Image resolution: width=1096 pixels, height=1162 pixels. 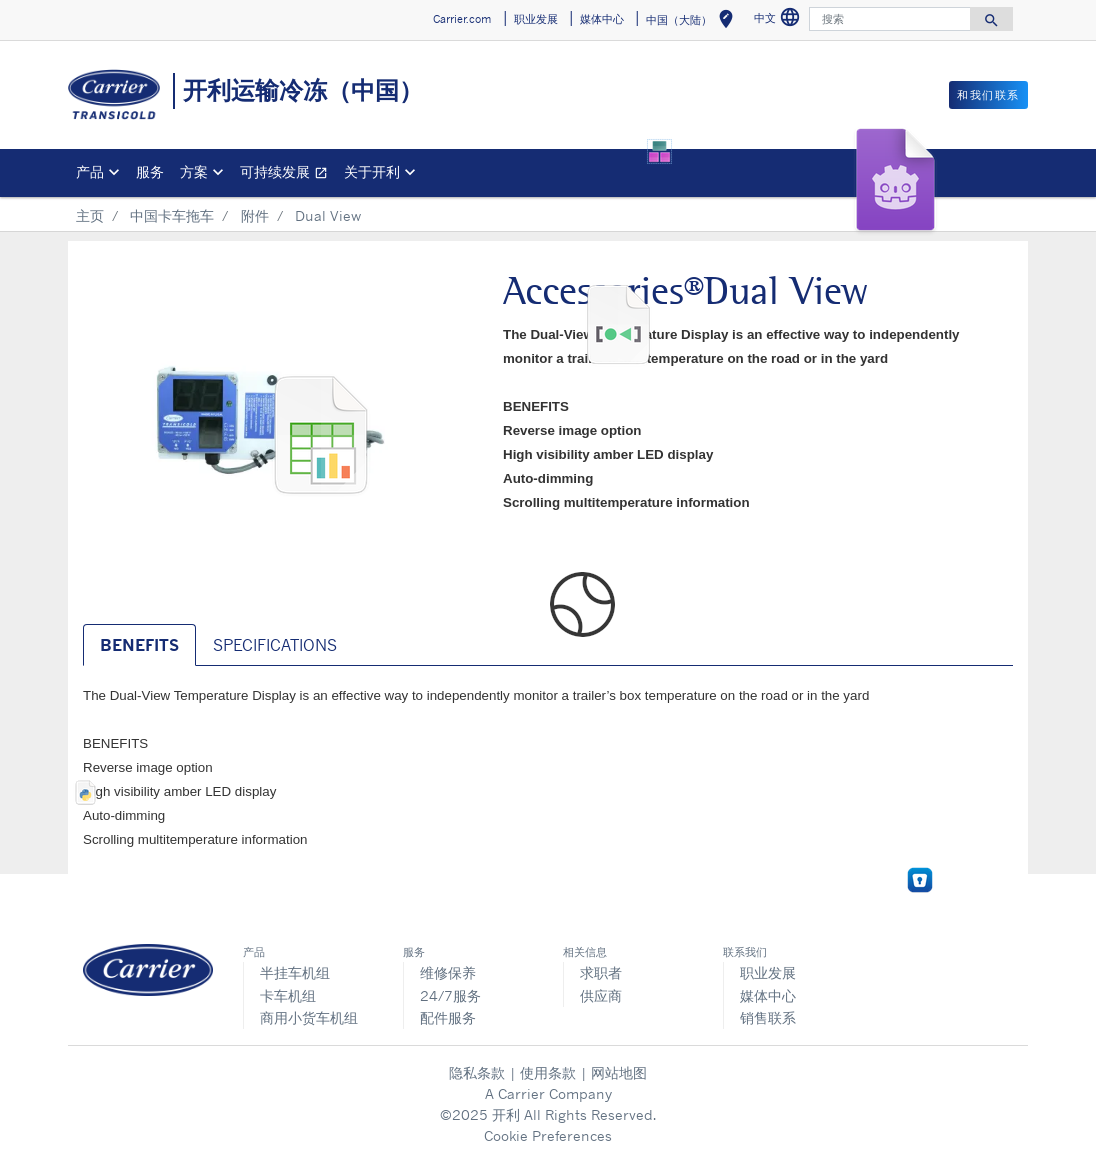 I want to click on select all items in the current view, so click(x=659, y=151).